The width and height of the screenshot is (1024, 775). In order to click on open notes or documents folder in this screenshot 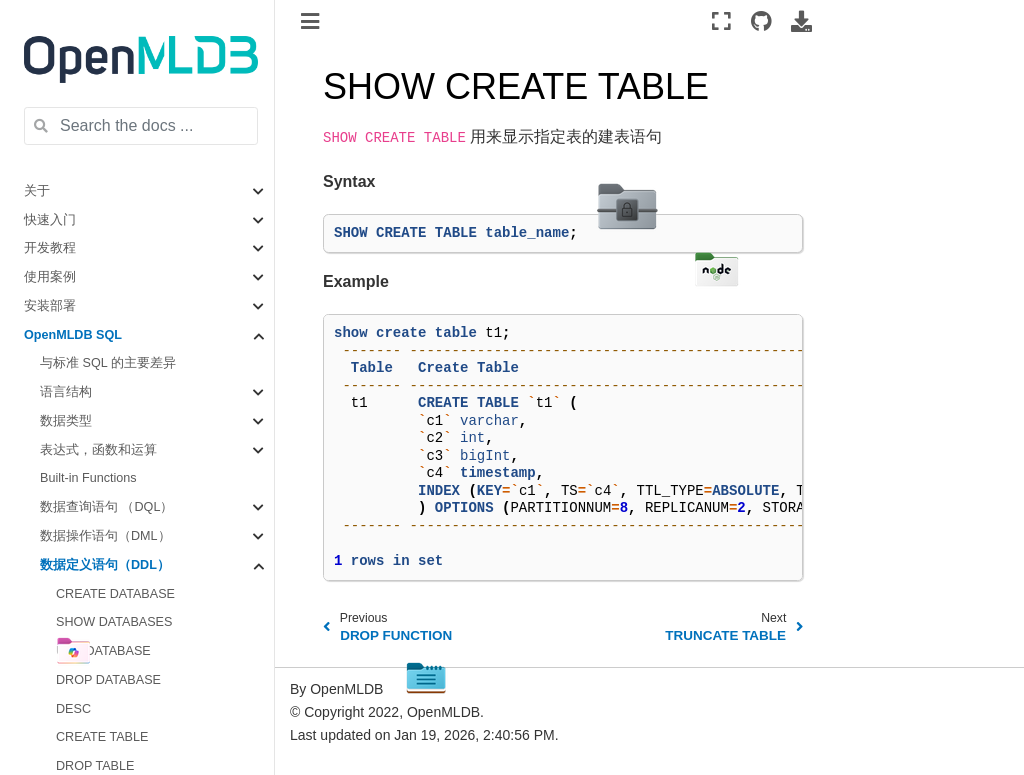, I will do `click(426, 679)`.